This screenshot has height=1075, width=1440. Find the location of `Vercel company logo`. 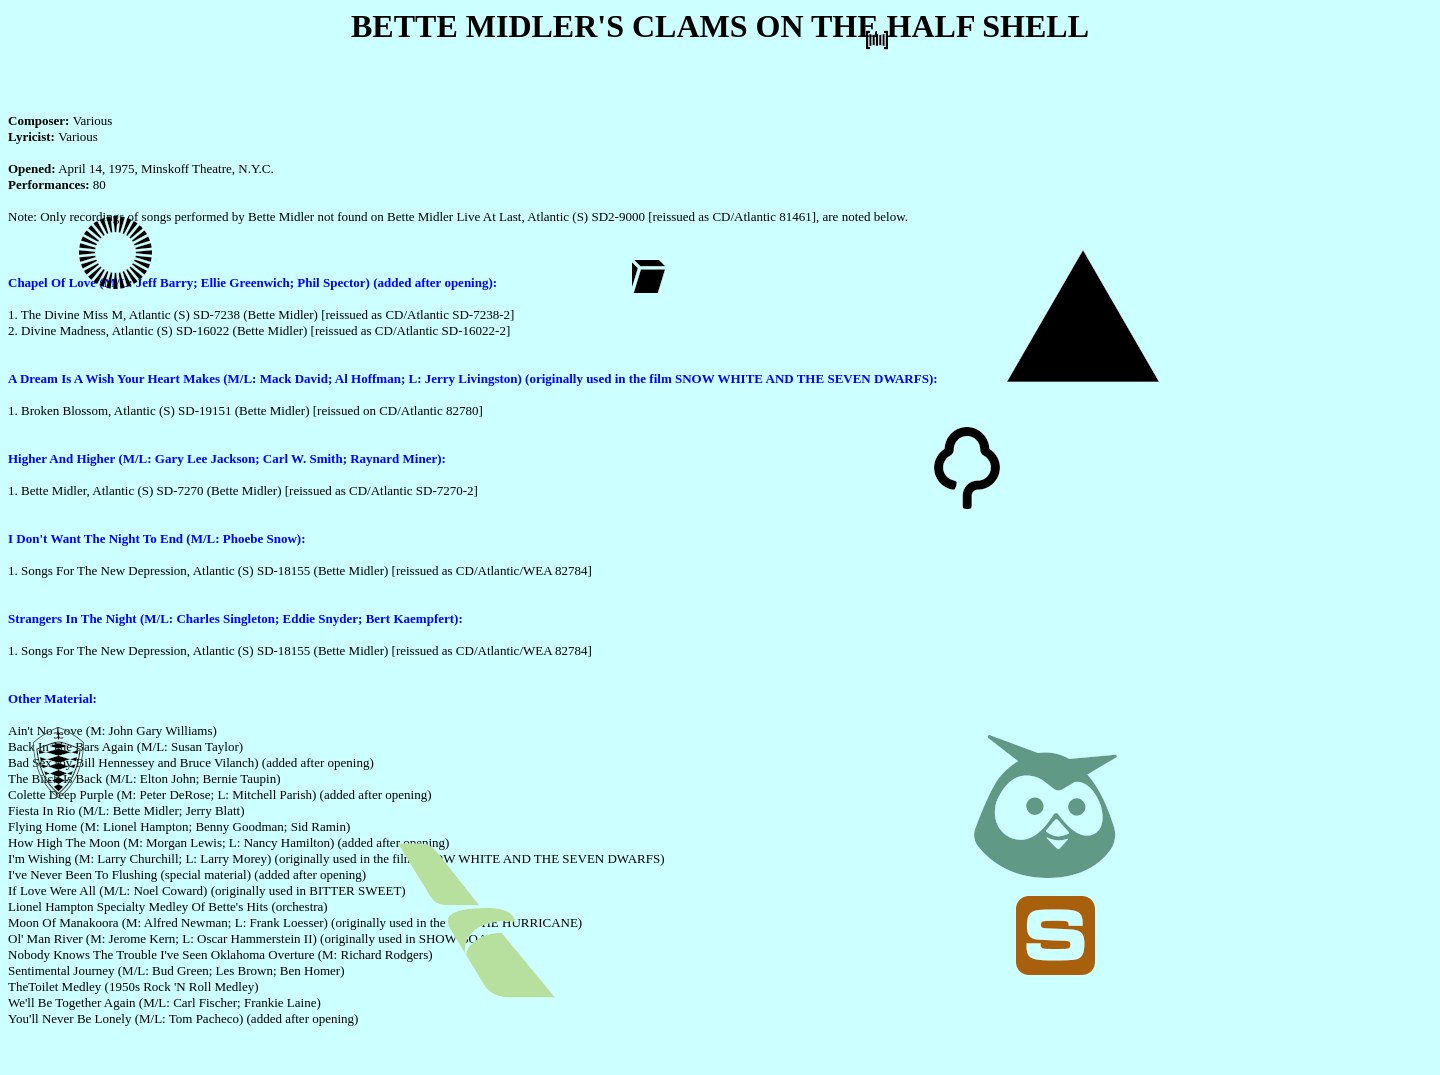

Vercel company logo is located at coordinates (1083, 316).